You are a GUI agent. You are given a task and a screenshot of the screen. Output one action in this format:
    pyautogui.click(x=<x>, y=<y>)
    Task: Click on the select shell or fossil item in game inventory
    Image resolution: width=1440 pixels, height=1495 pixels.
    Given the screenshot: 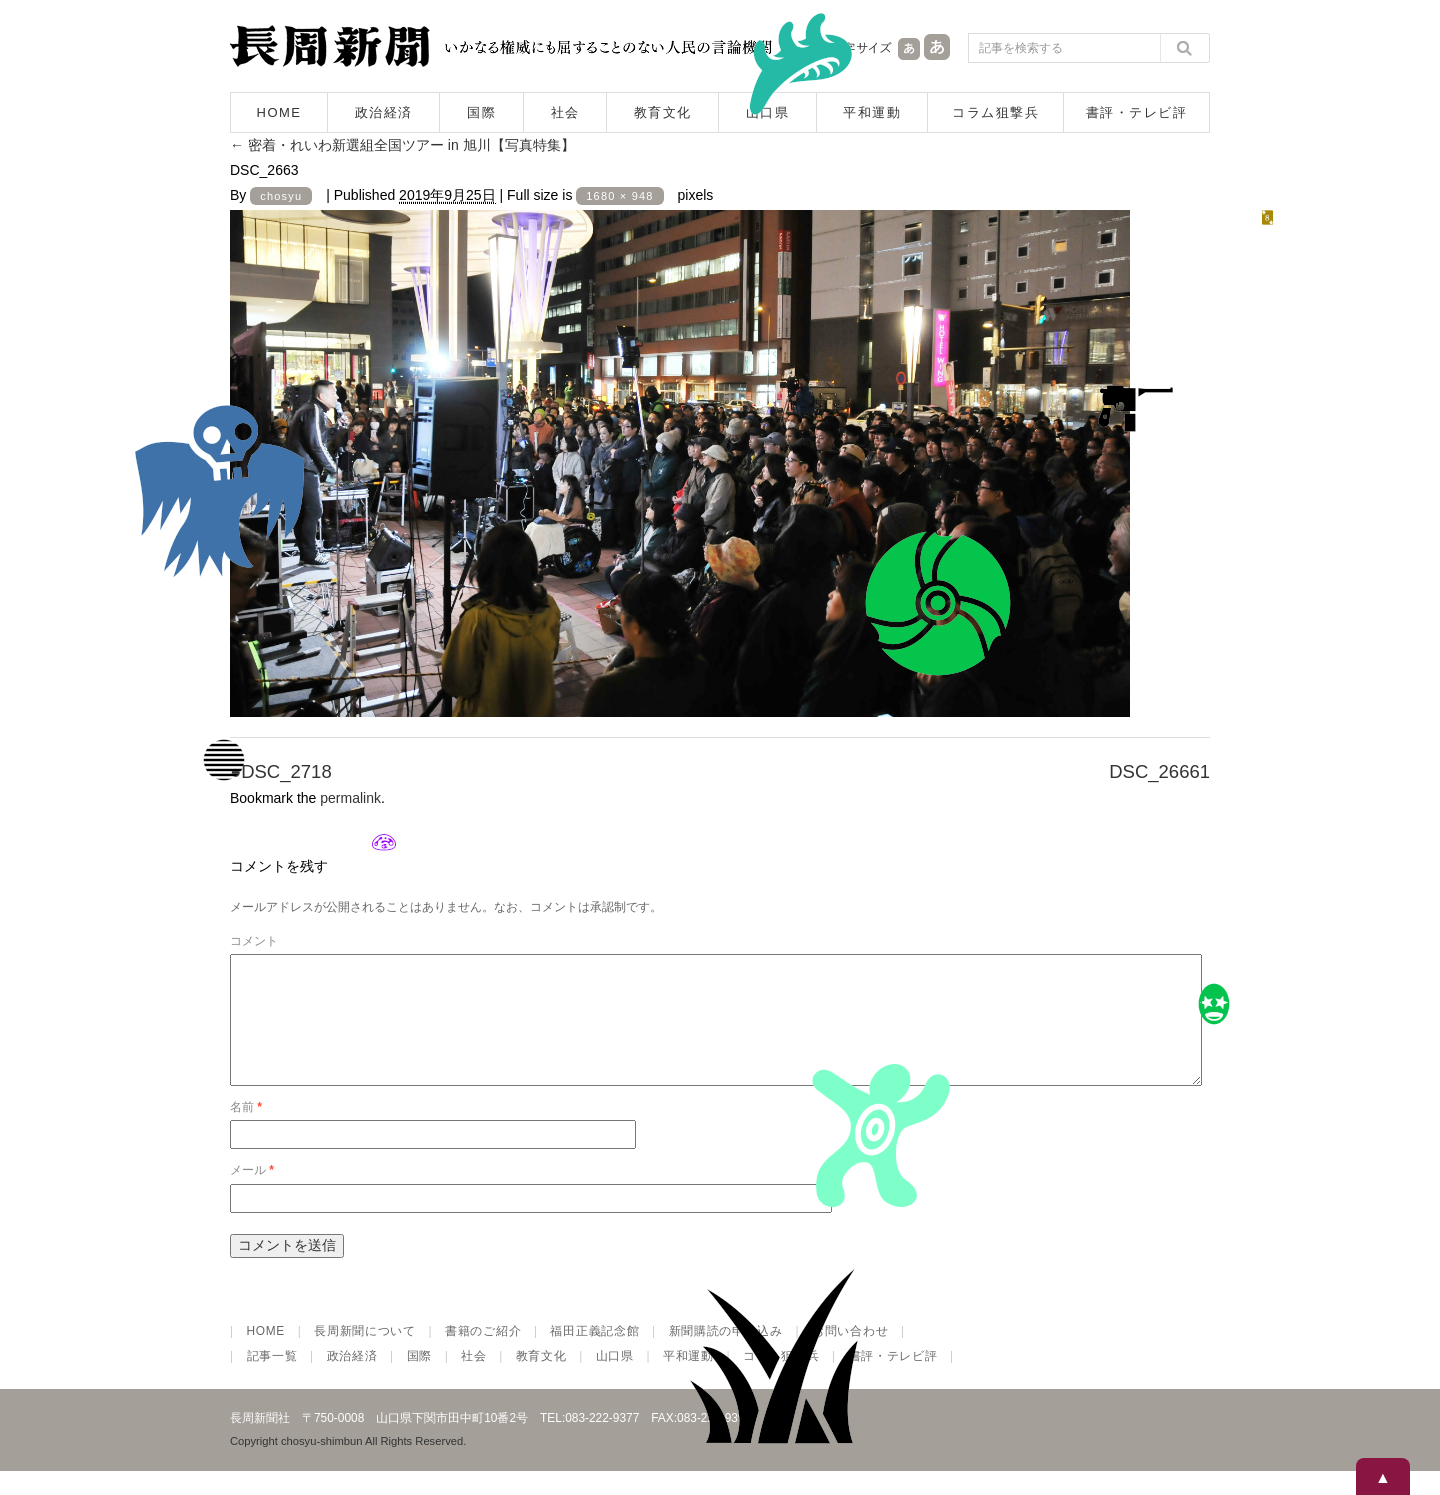 What is the action you would take?
    pyautogui.click(x=801, y=64)
    